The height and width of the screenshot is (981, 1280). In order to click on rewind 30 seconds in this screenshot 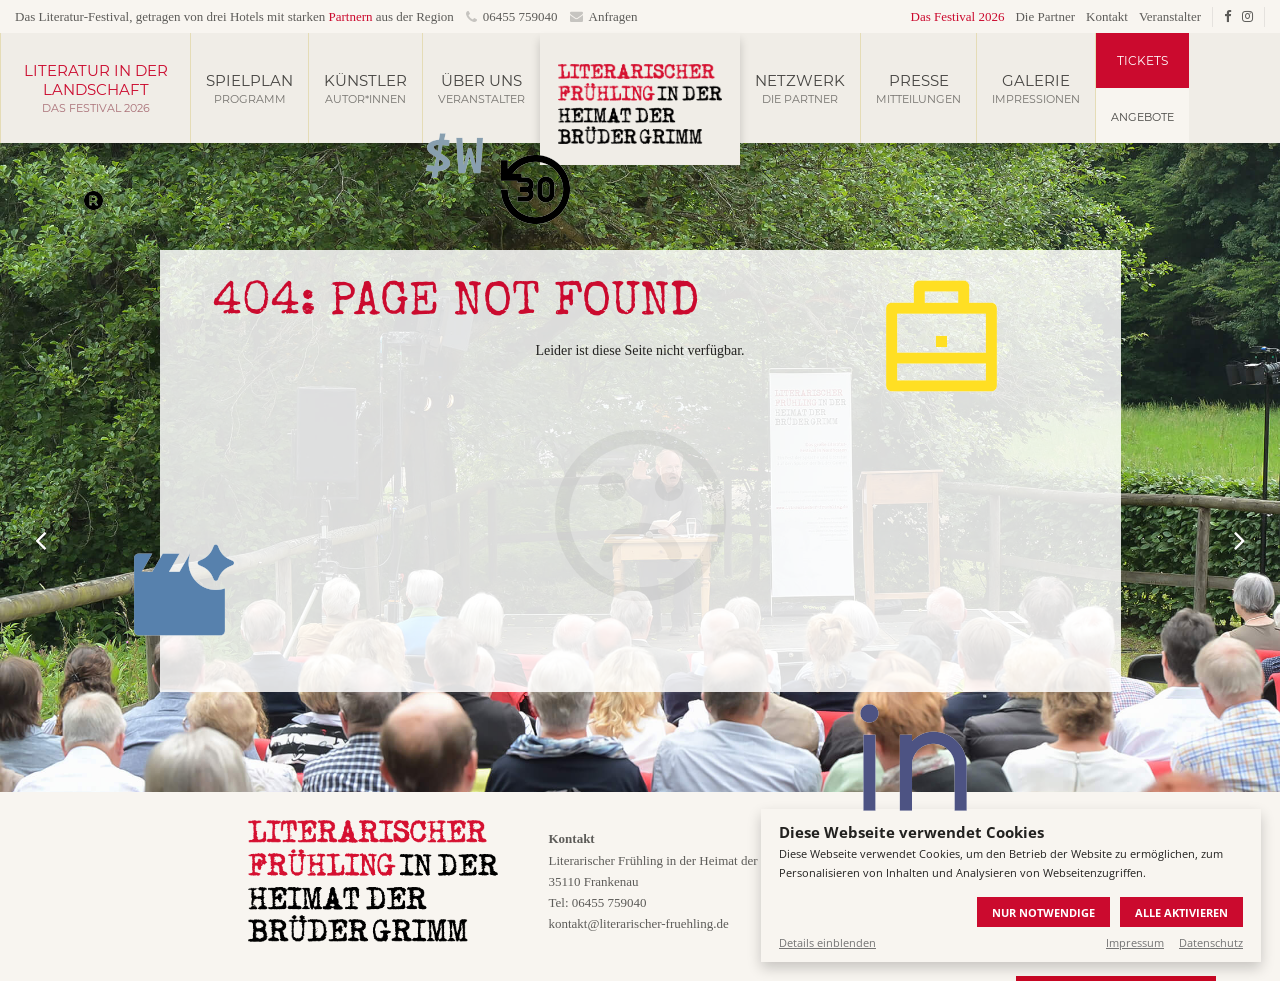, I will do `click(535, 189)`.